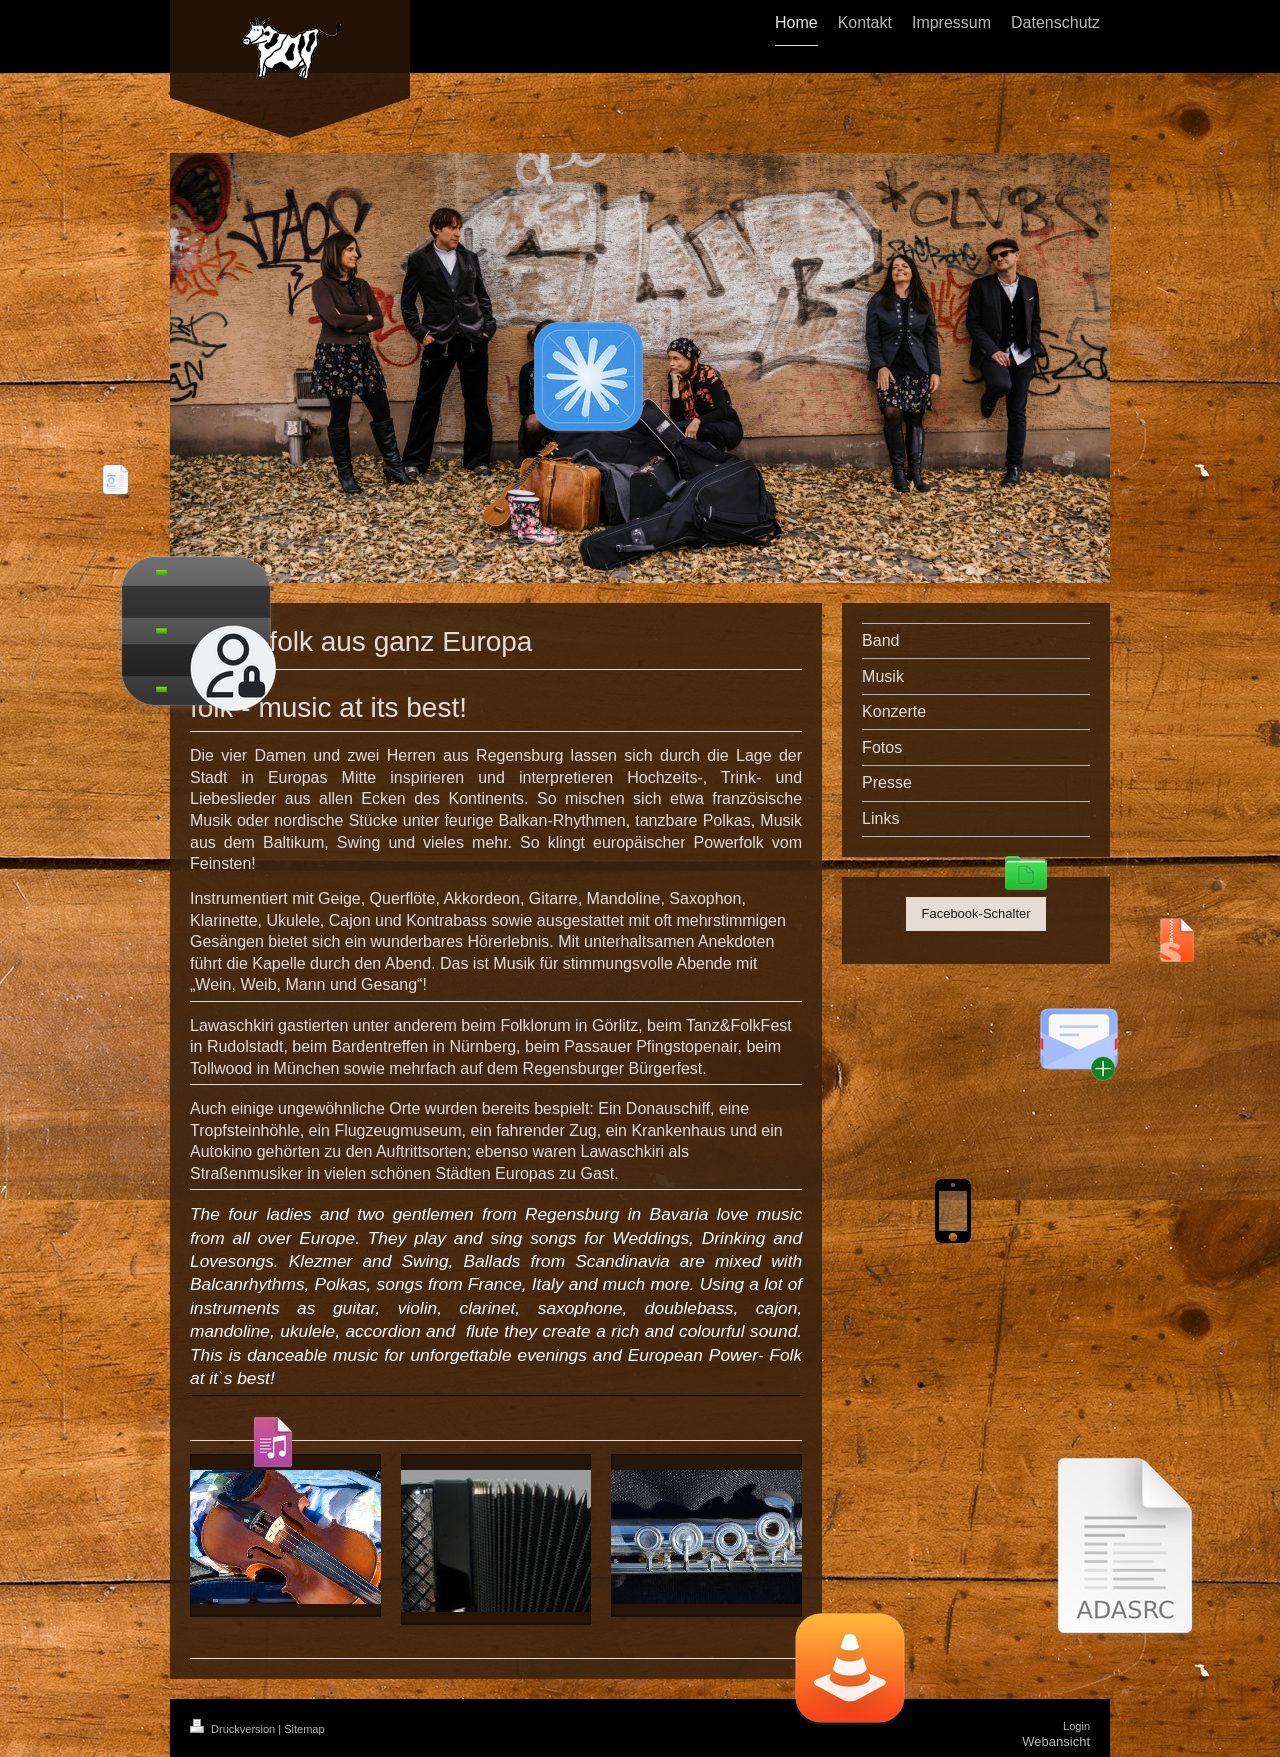 The image size is (1280, 1757). What do you see at coordinates (588, 376) in the screenshot?
I see `open the Claude Nest application` at bounding box center [588, 376].